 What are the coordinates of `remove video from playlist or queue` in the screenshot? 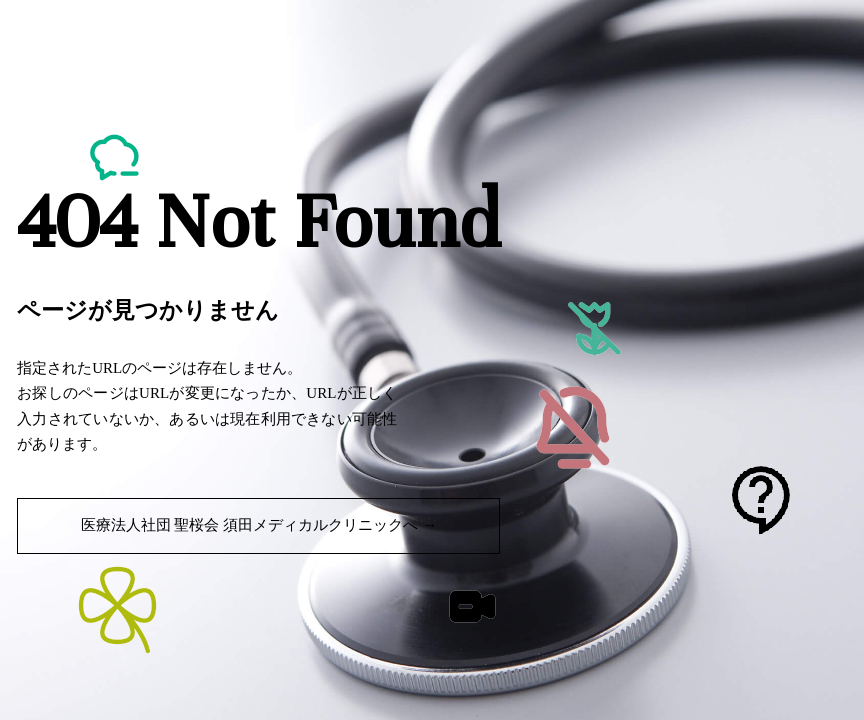 It's located at (472, 606).